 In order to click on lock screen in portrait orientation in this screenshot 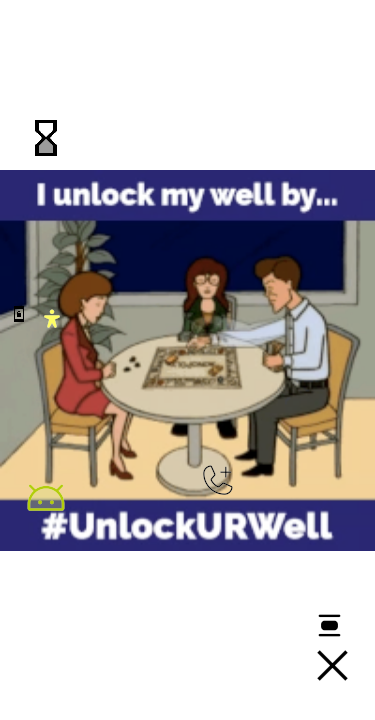, I will do `click(19, 314)`.